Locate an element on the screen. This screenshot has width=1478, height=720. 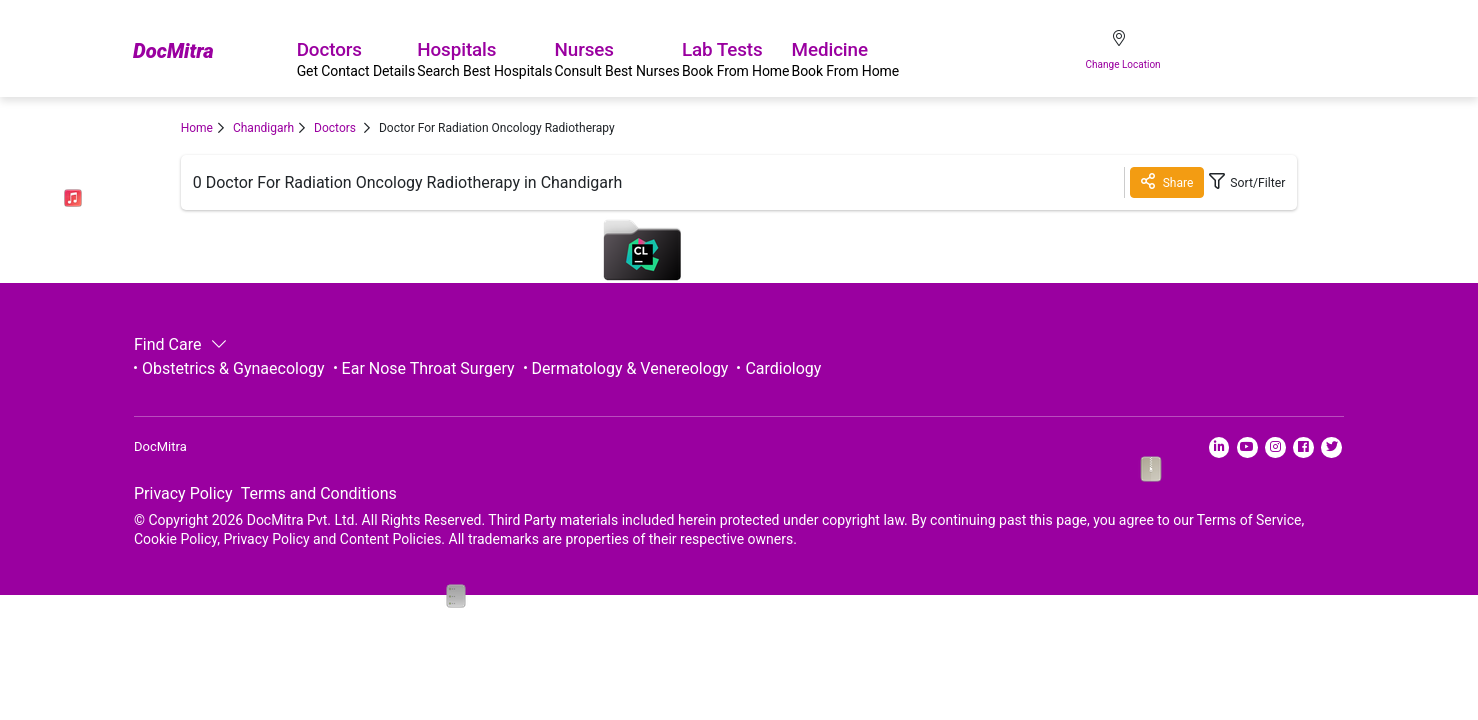
access network server settings is located at coordinates (456, 596).